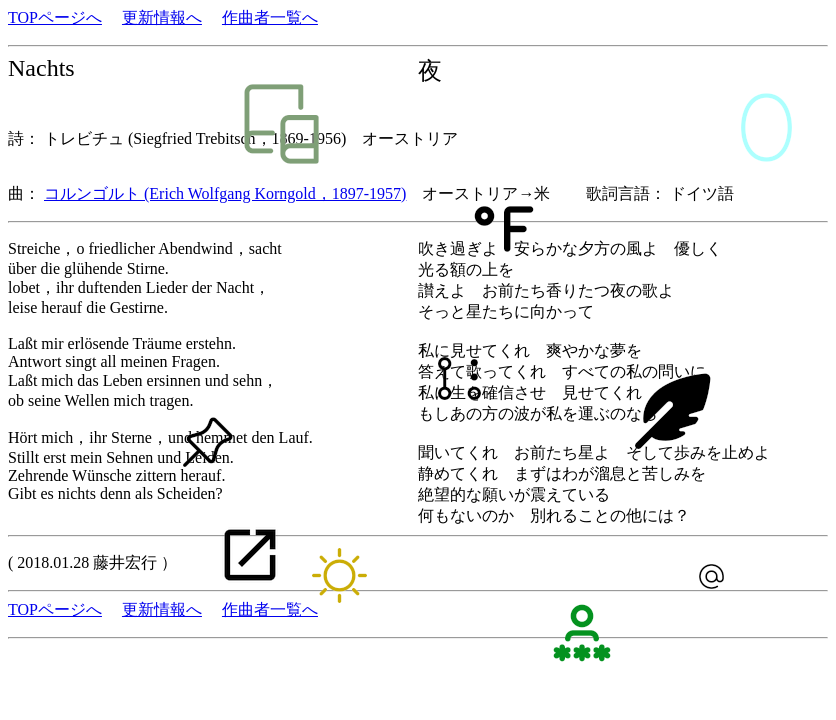  I want to click on compose a new message or note, so click(672, 412).